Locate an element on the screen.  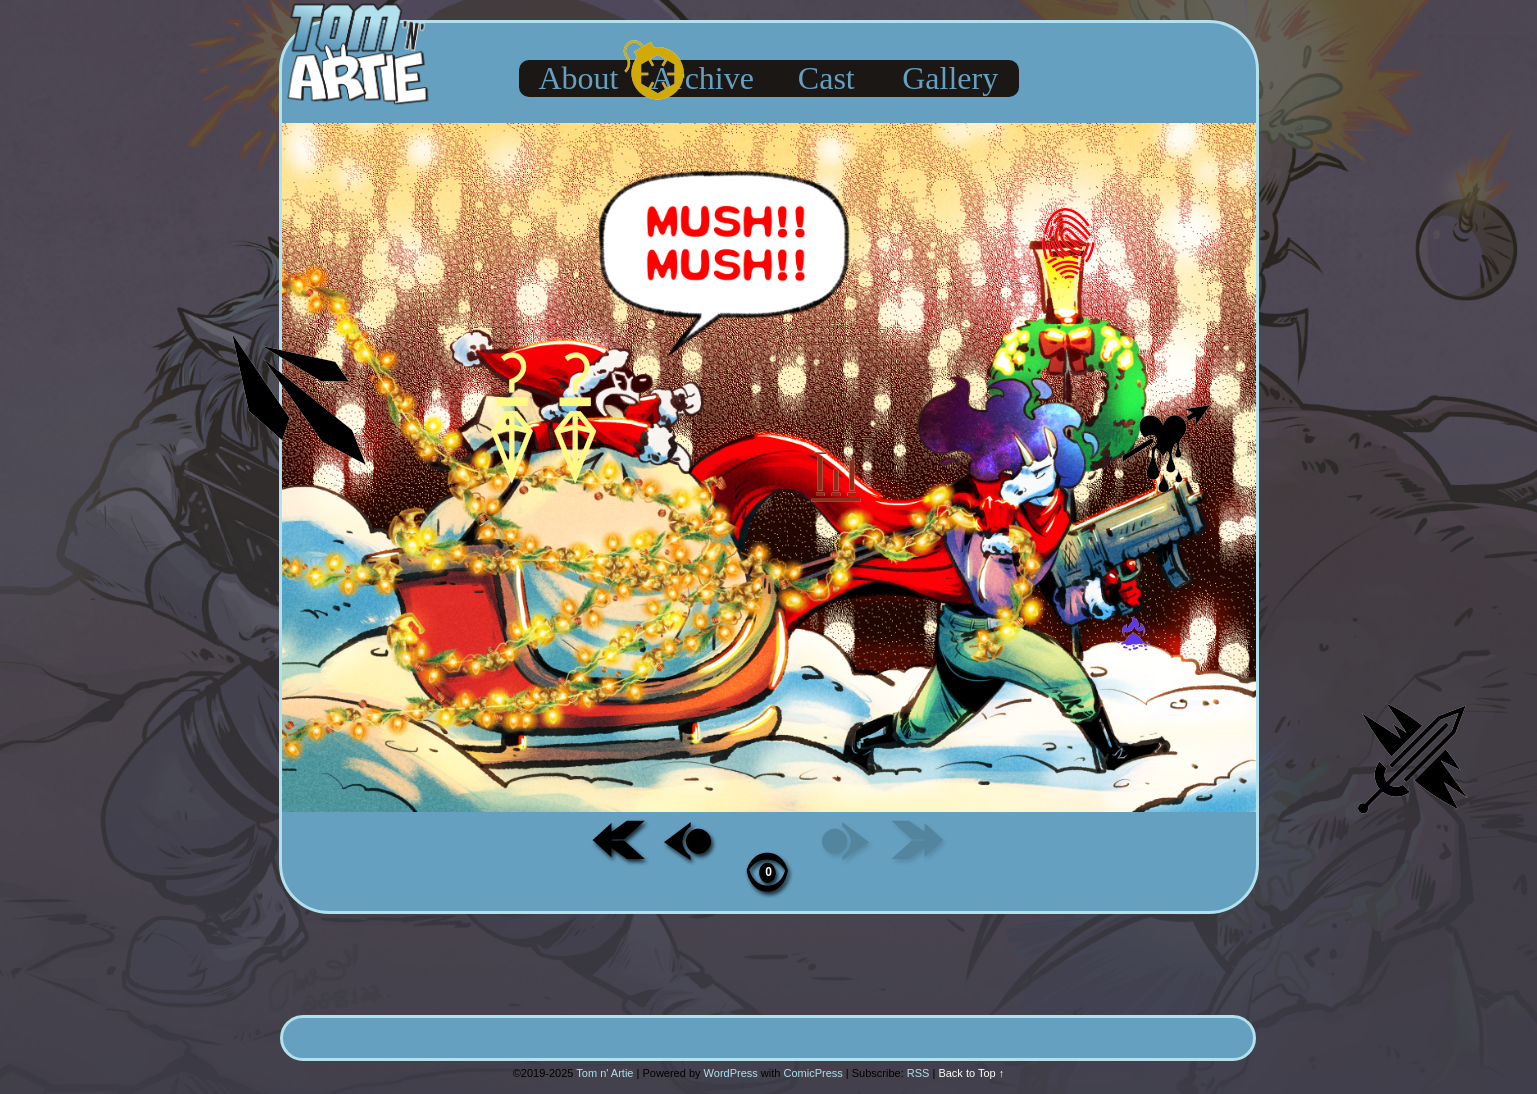
indicates spicy or hot food option is located at coordinates (1134, 634).